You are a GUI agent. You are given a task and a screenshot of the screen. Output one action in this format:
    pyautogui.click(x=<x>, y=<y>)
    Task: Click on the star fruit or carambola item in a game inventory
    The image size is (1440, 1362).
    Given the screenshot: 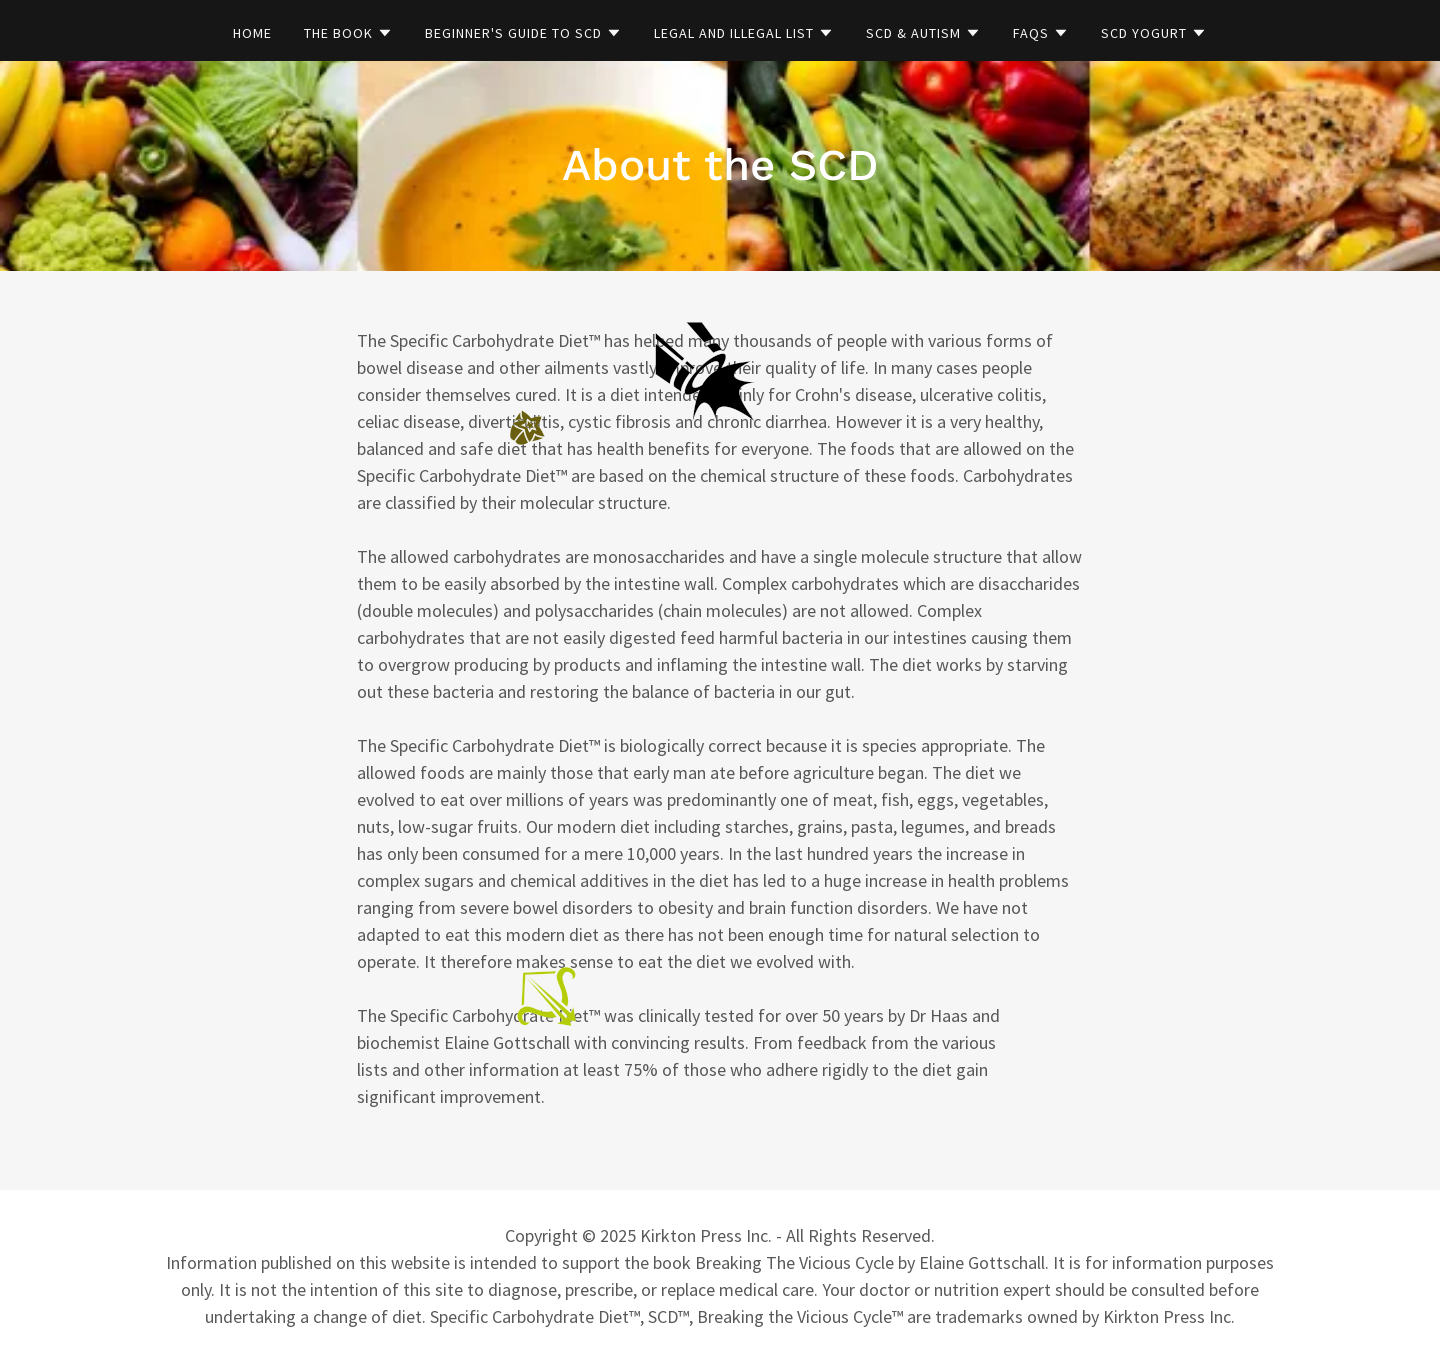 What is the action you would take?
    pyautogui.click(x=527, y=428)
    